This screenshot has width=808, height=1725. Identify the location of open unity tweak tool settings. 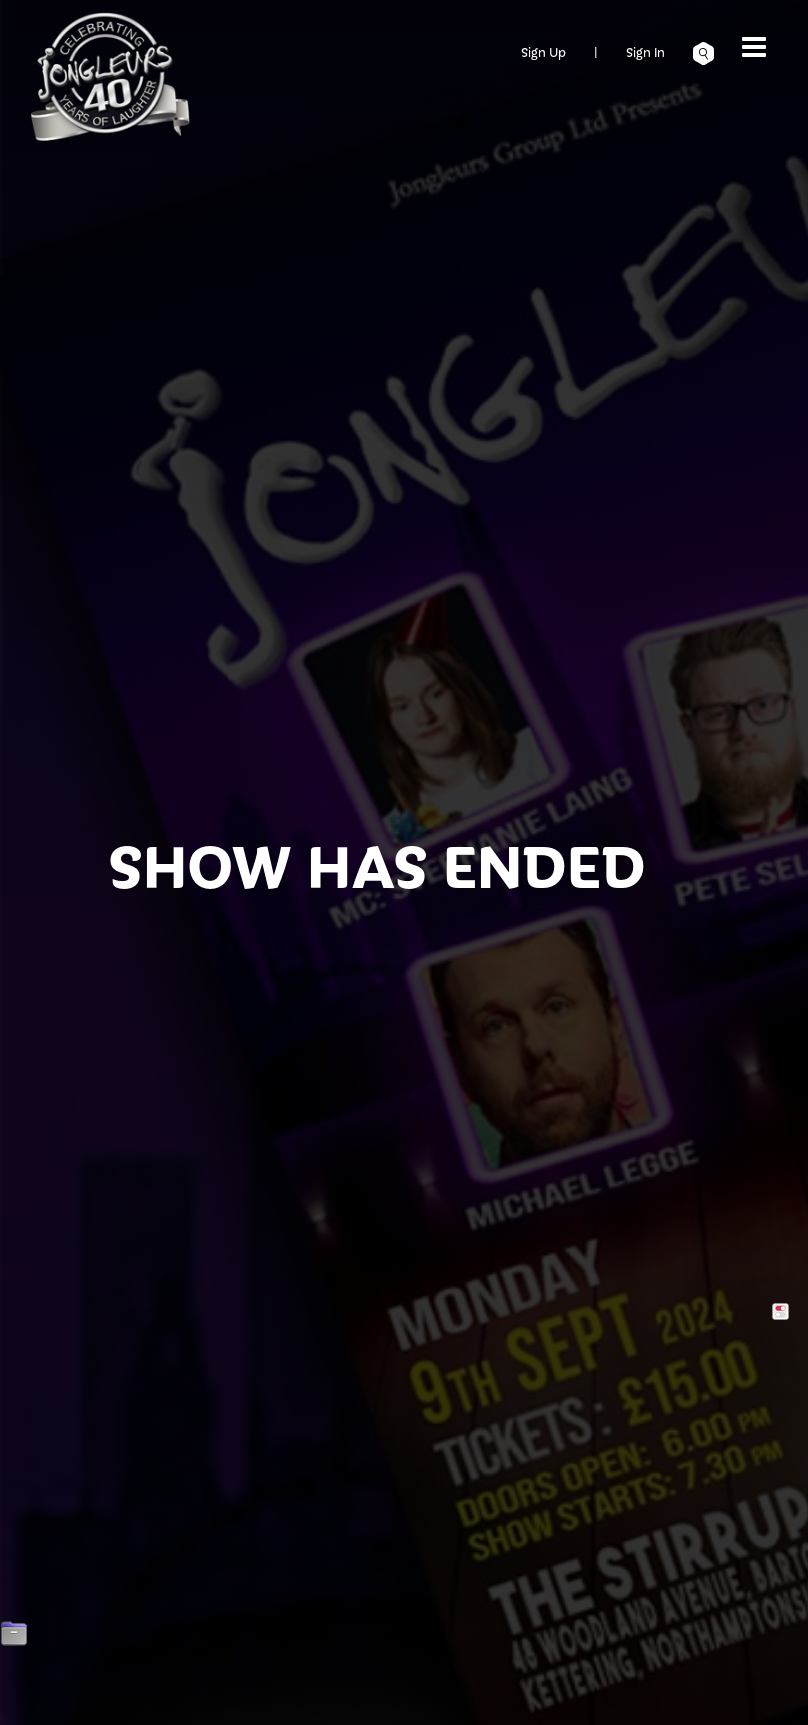
(780, 1311).